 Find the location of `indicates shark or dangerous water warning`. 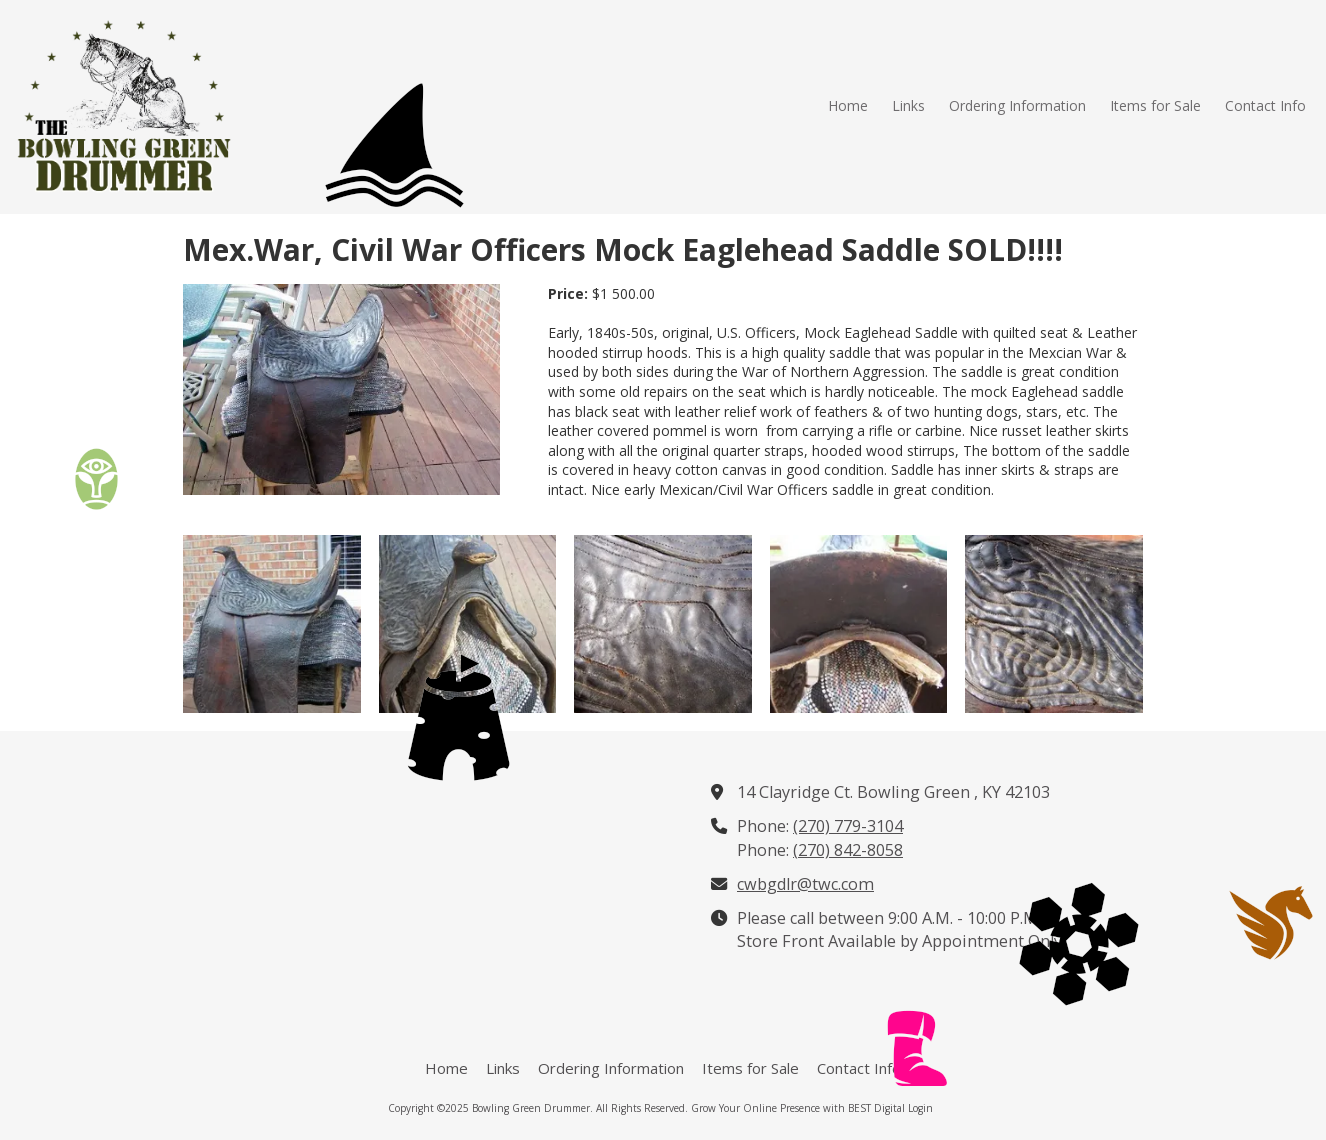

indicates shark or dangerous water warning is located at coordinates (394, 145).